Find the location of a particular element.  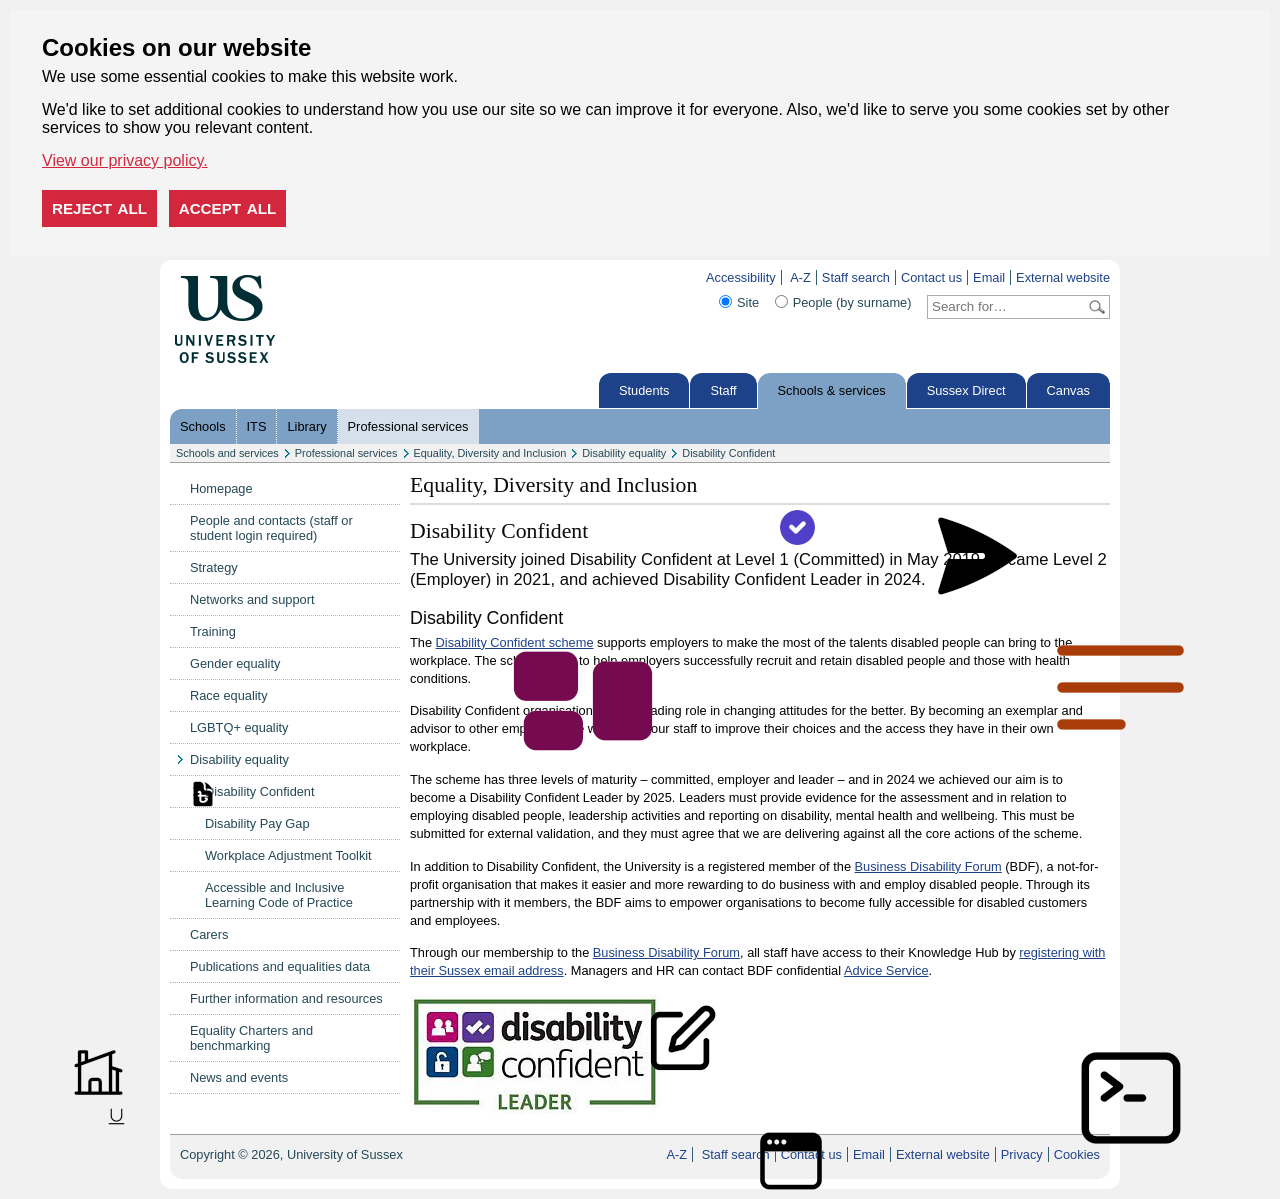

view bangladeshi taka financial document is located at coordinates (203, 794).